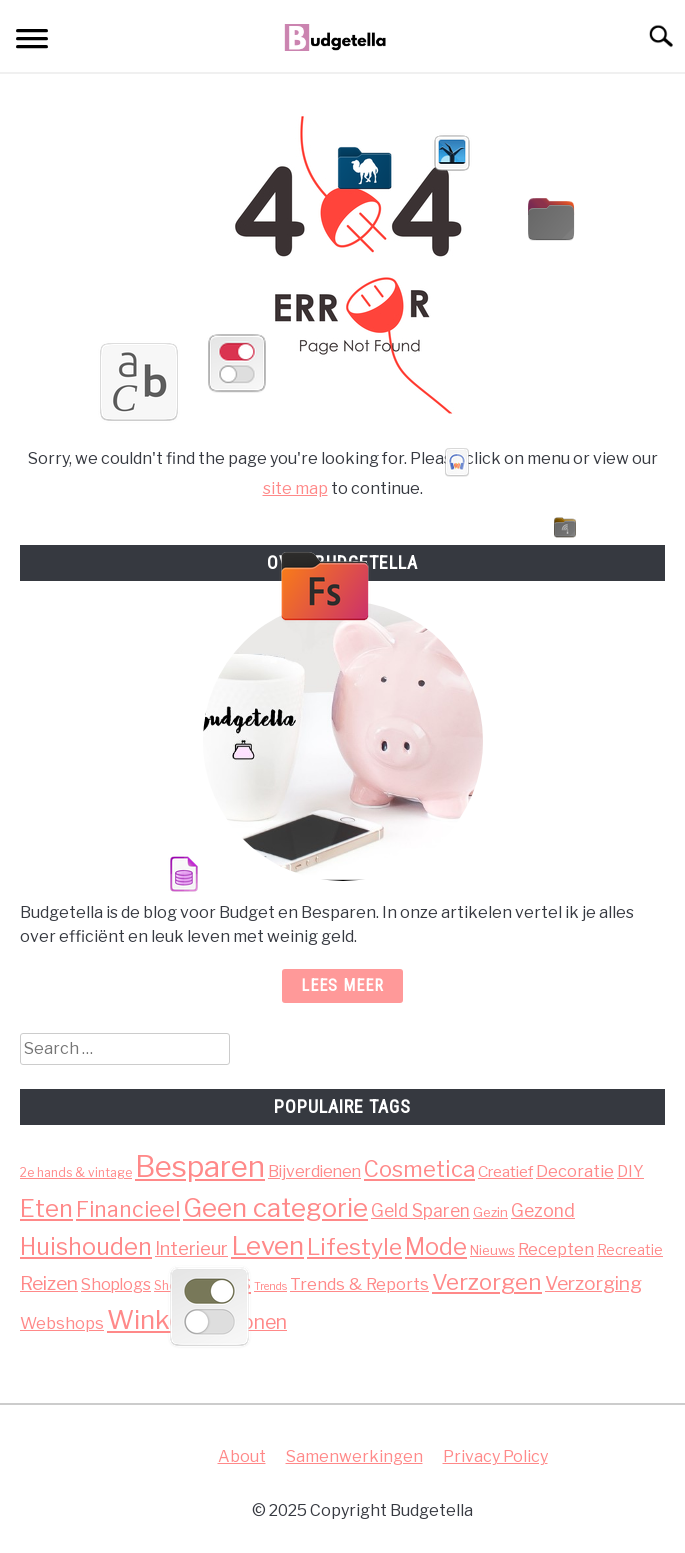  I want to click on open the font viewer application, so click(139, 382).